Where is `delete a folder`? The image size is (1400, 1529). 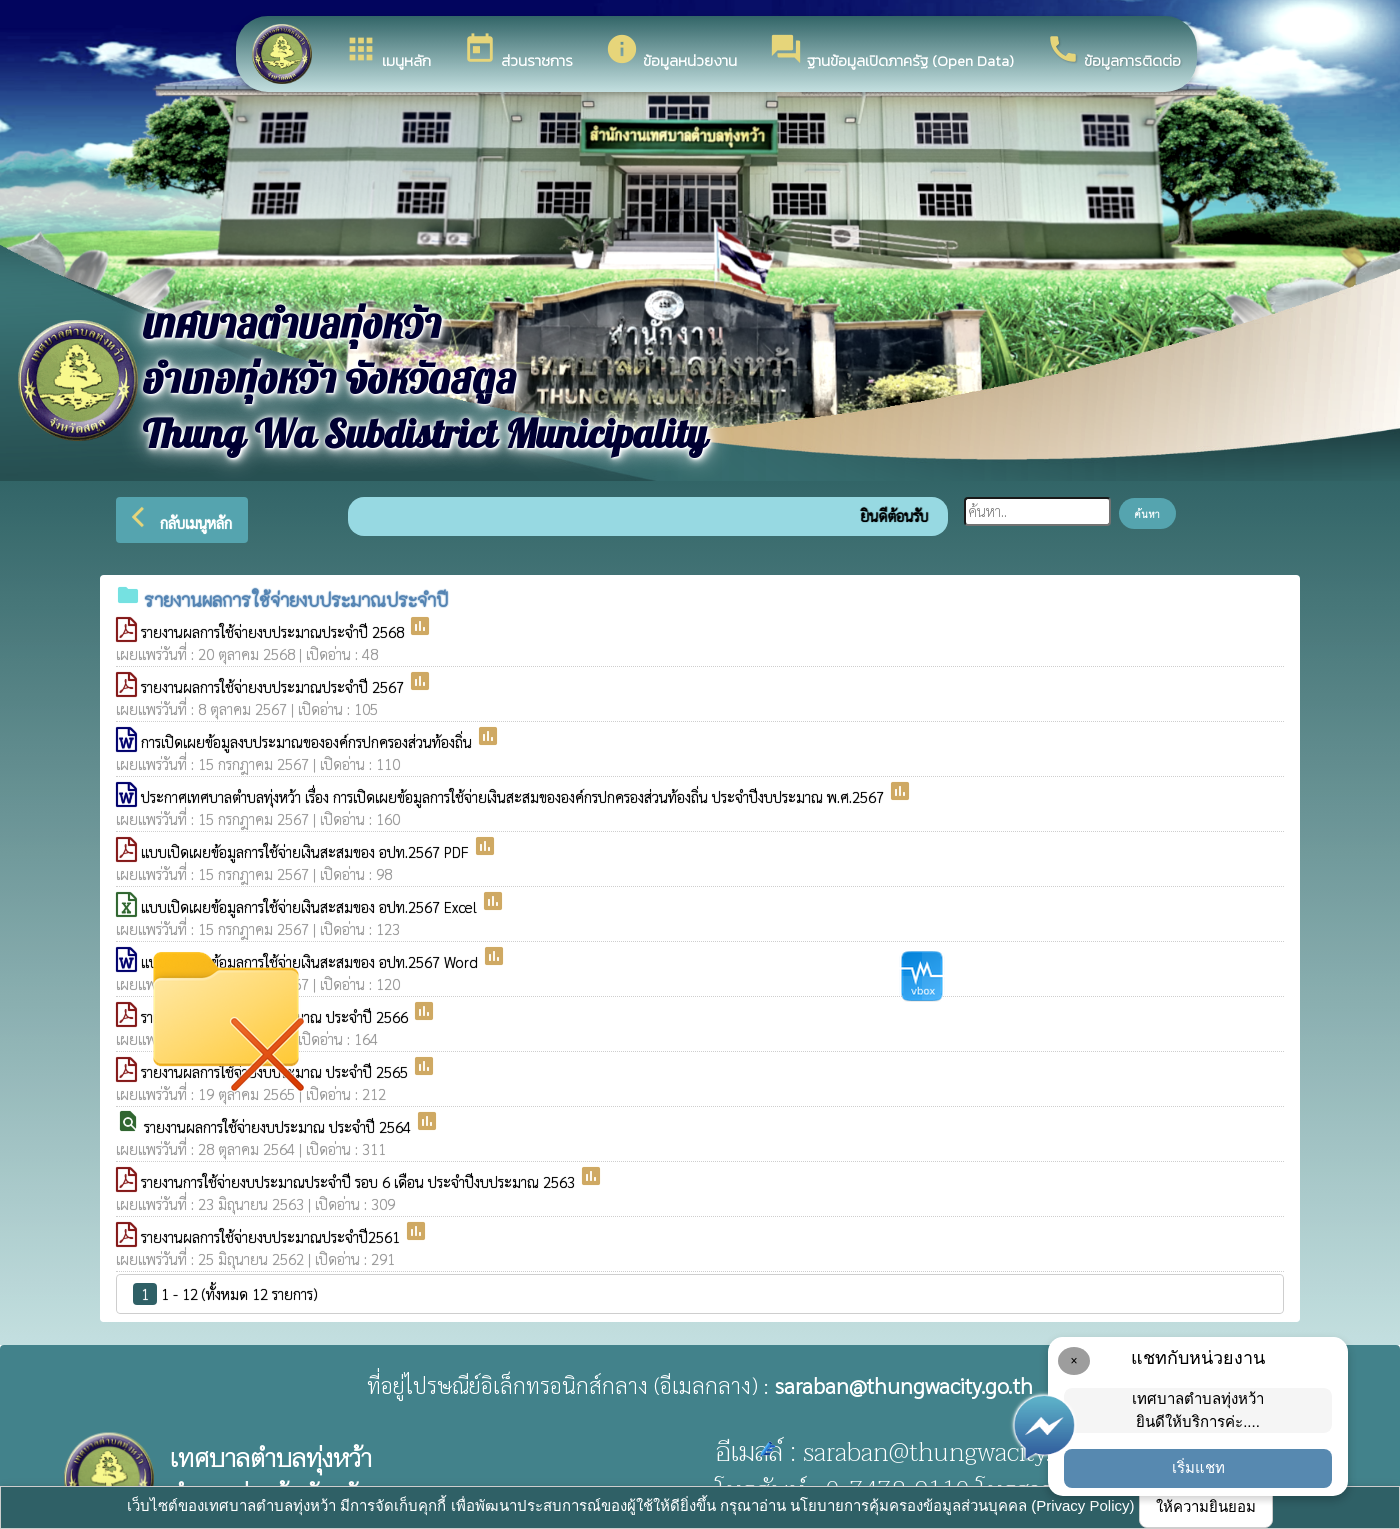 delete a folder is located at coordinates (226, 1013).